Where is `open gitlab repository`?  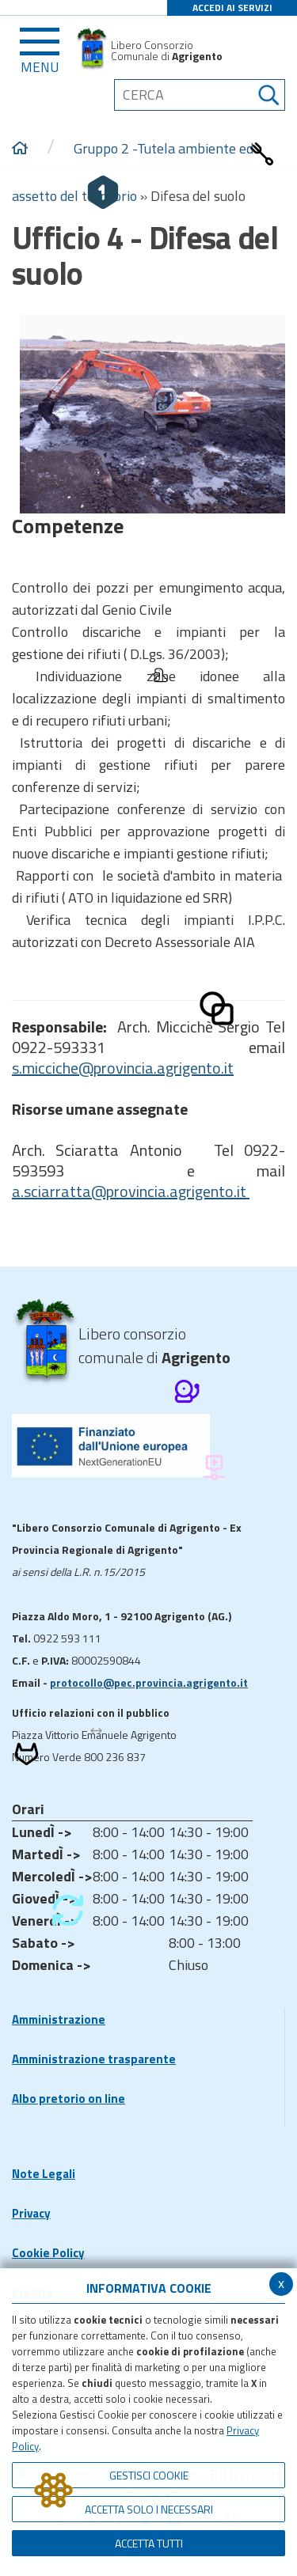 open gitlab repository is located at coordinates (26, 1753).